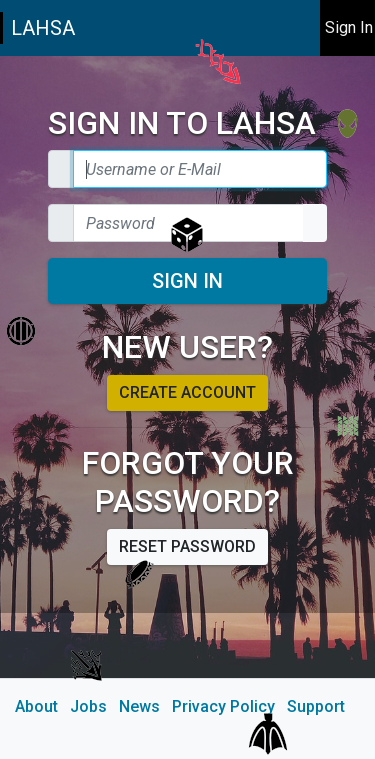 The height and width of the screenshot is (759, 375). What do you see at coordinates (86, 665) in the screenshot?
I see `activate charged arrow ability` at bounding box center [86, 665].